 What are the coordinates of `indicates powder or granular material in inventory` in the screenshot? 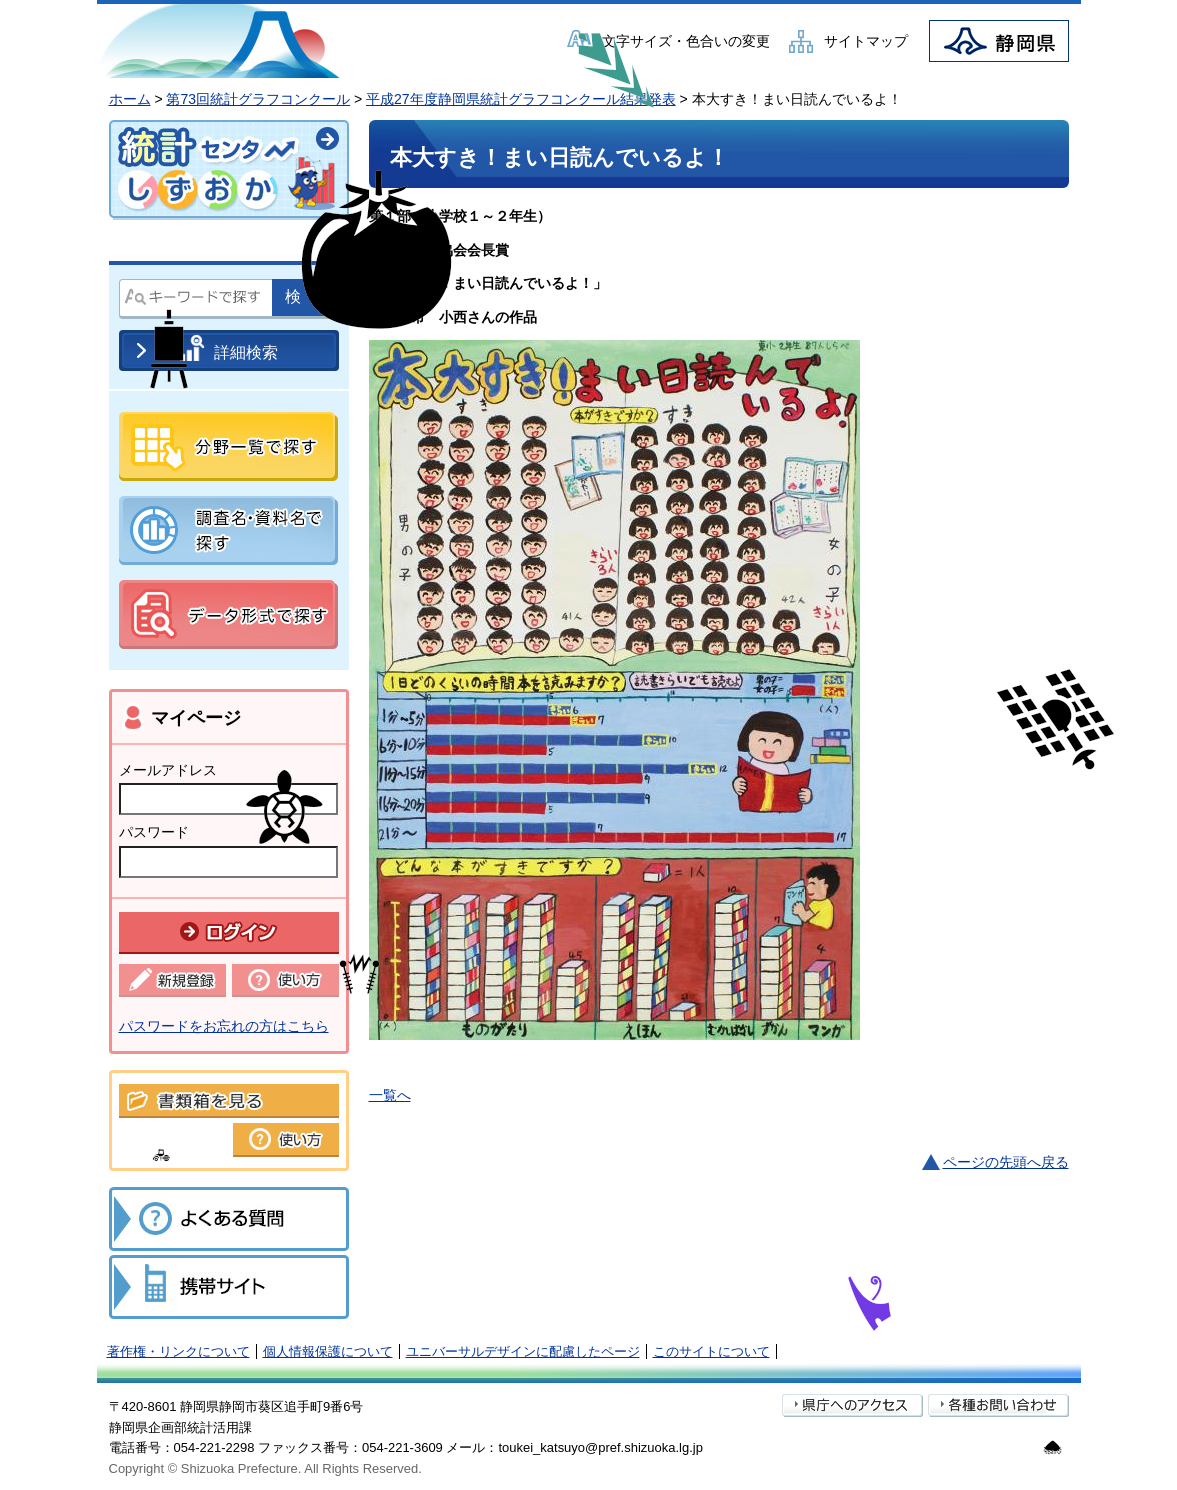 It's located at (1052, 1447).